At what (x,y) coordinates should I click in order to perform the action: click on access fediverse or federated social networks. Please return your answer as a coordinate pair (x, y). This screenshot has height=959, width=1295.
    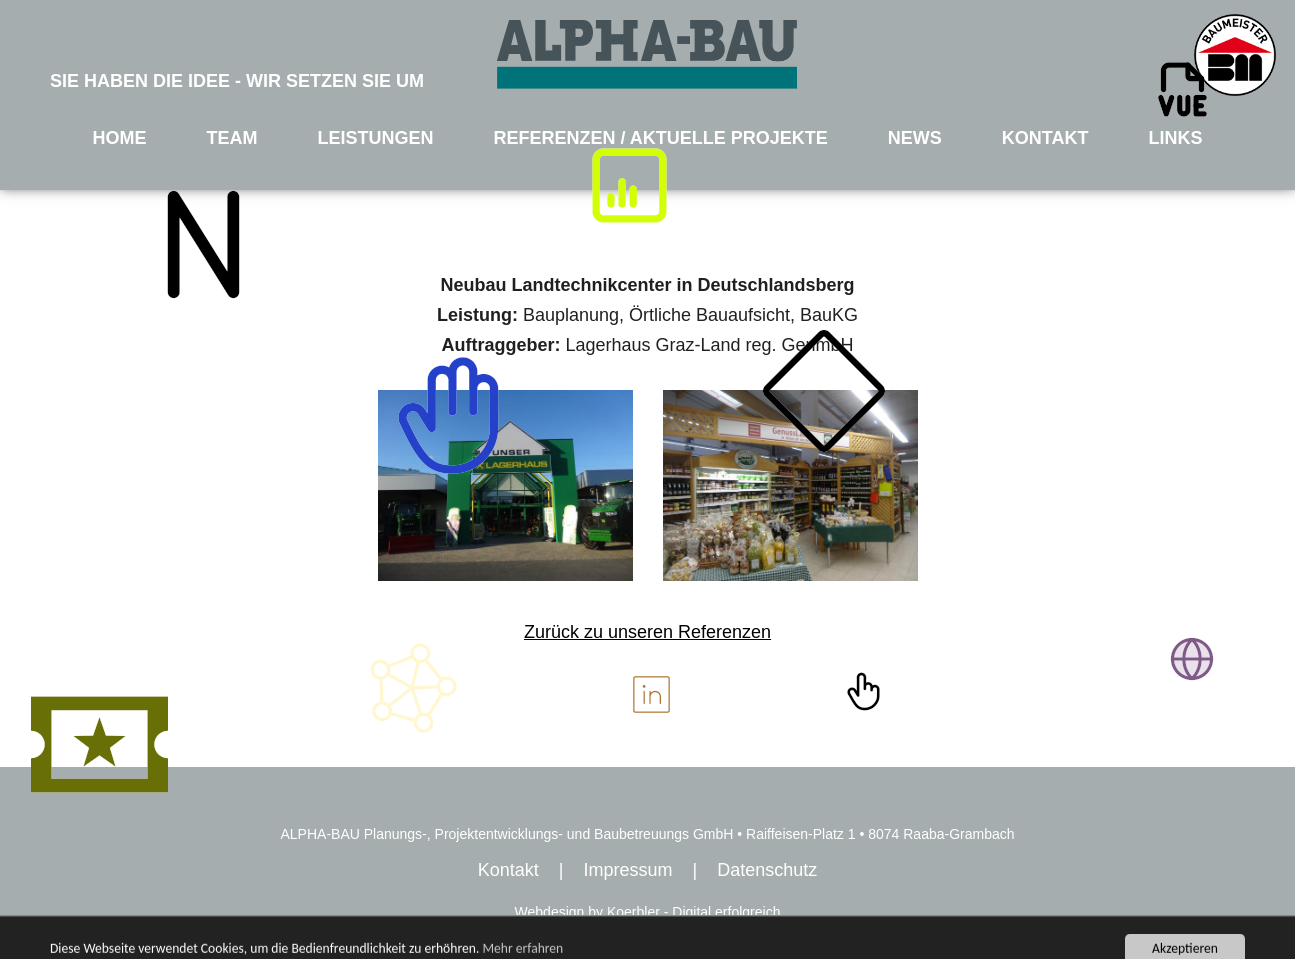
    Looking at the image, I should click on (412, 688).